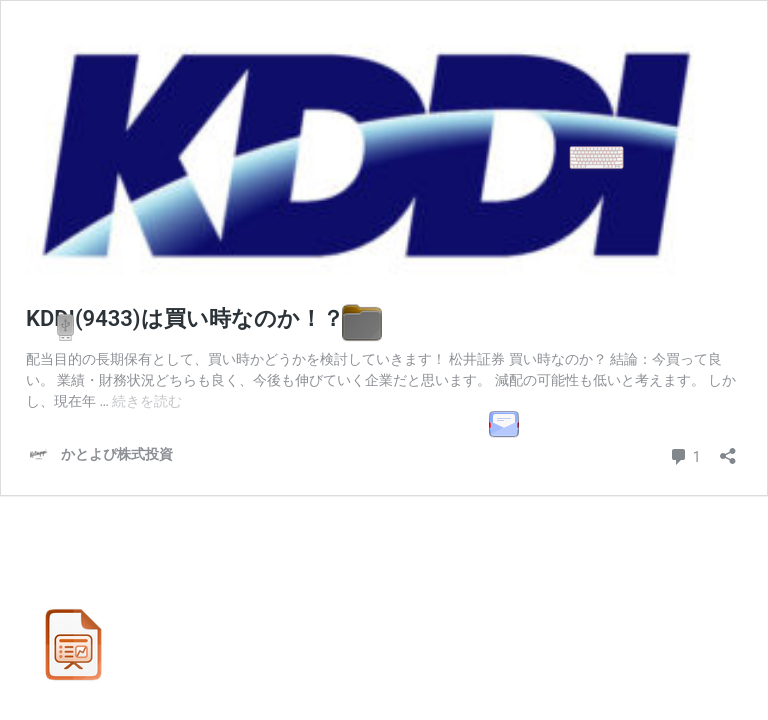 Image resolution: width=768 pixels, height=720 pixels. What do you see at coordinates (362, 322) in the screenshot?
I see `open a folder to view its contents` at bounding box center [362, 322].